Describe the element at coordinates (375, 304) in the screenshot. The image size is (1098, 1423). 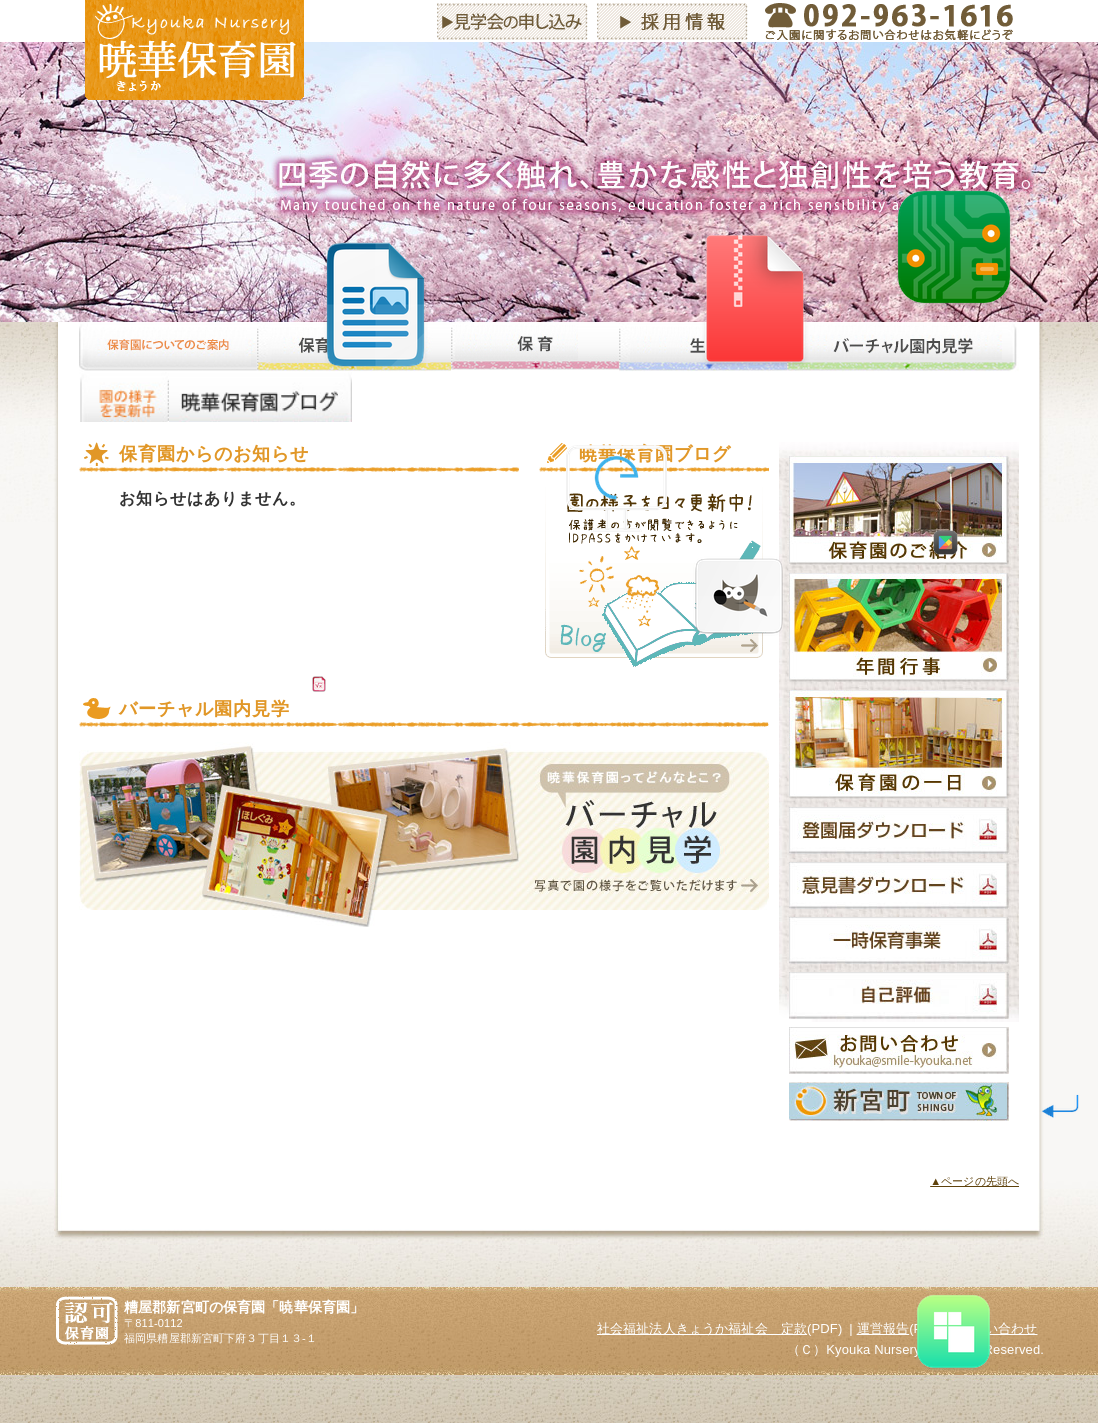
I see `open an opendocument text template file` at that location.